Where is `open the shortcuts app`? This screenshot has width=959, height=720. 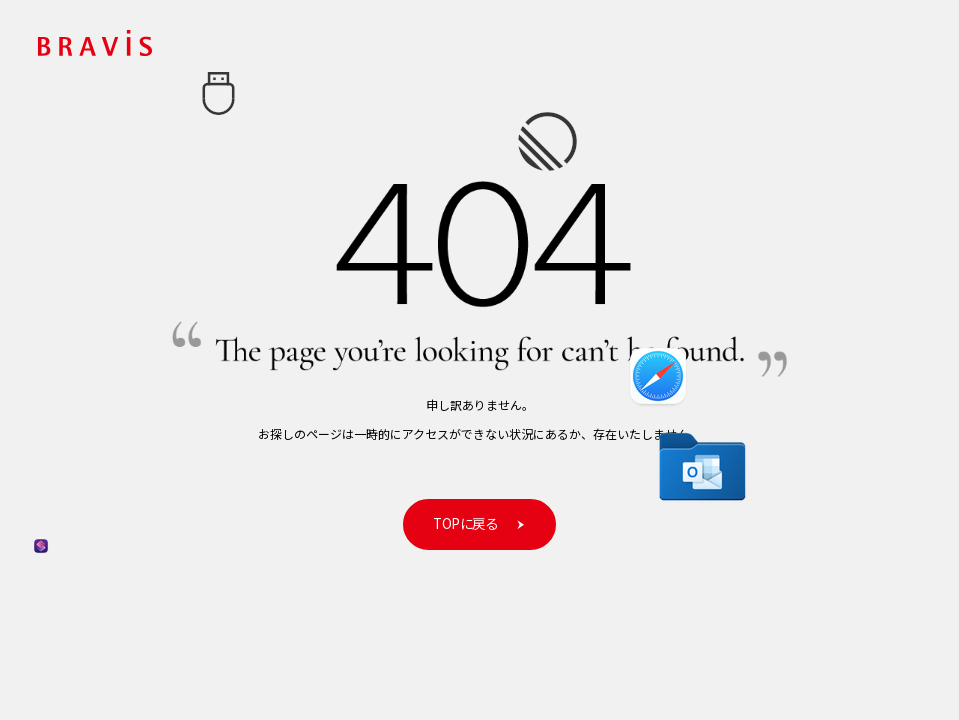
open the shortcuts app is located at coordinates (41, 546).